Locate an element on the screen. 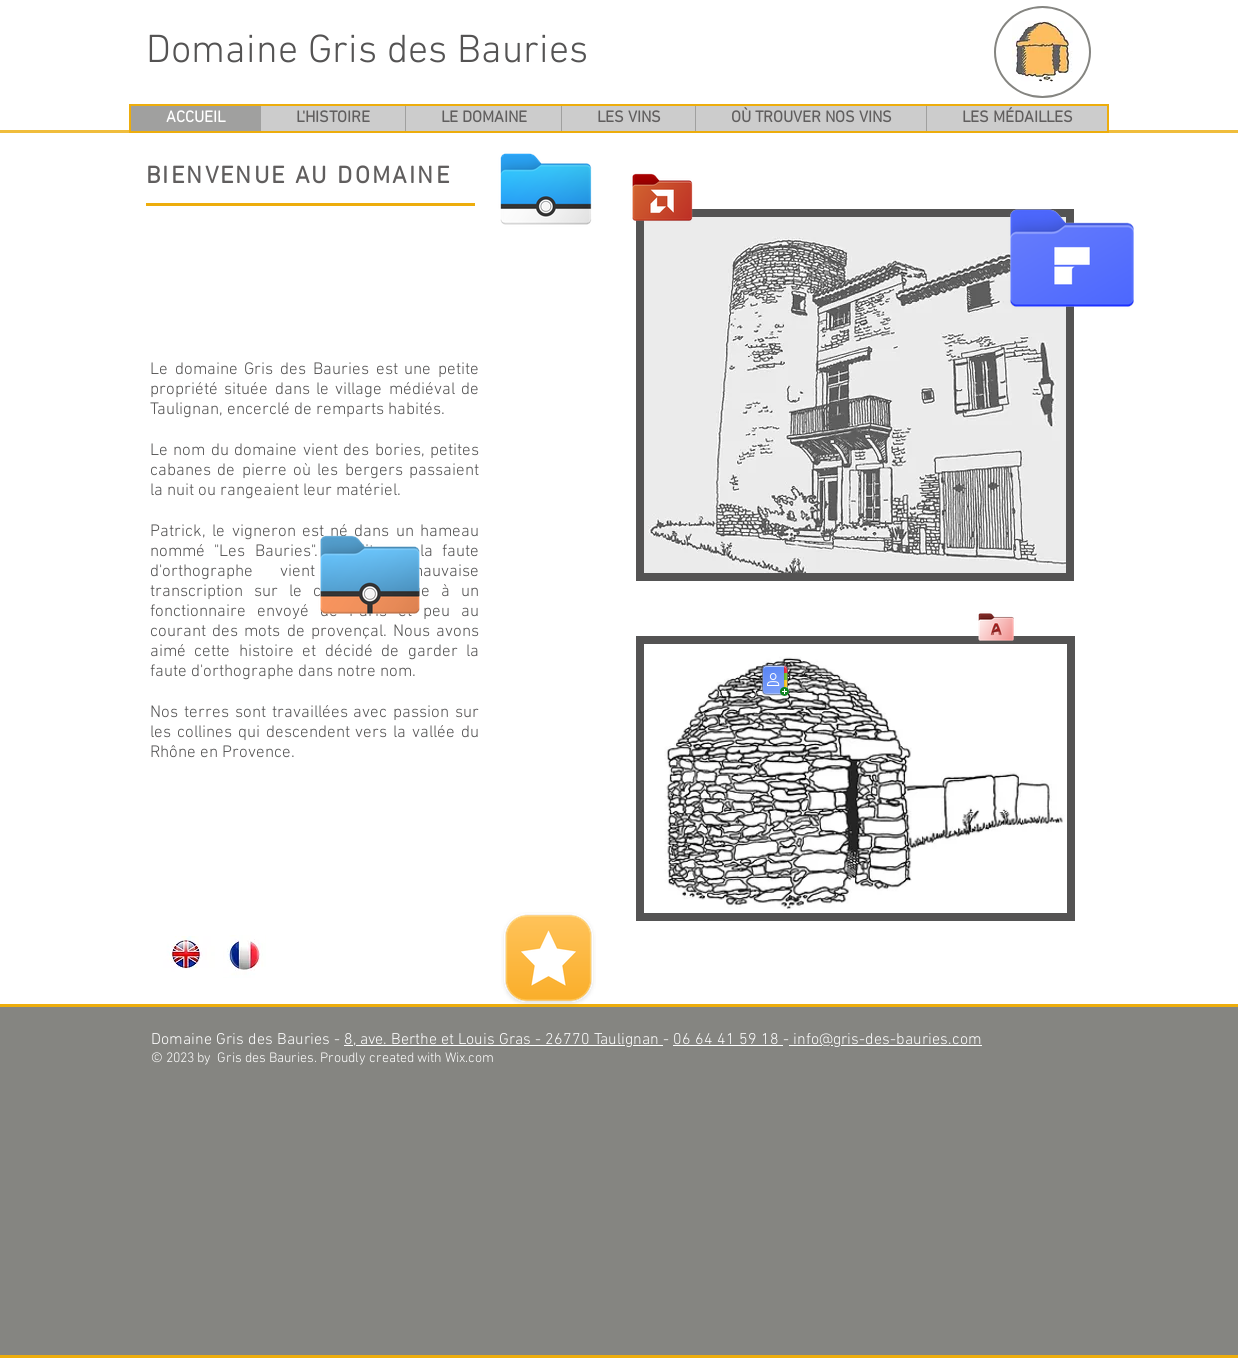 The width and height of the screenshot is (1238, 1358). folder containing pokémon transfer data or saves is located at coordinates (545, 191).